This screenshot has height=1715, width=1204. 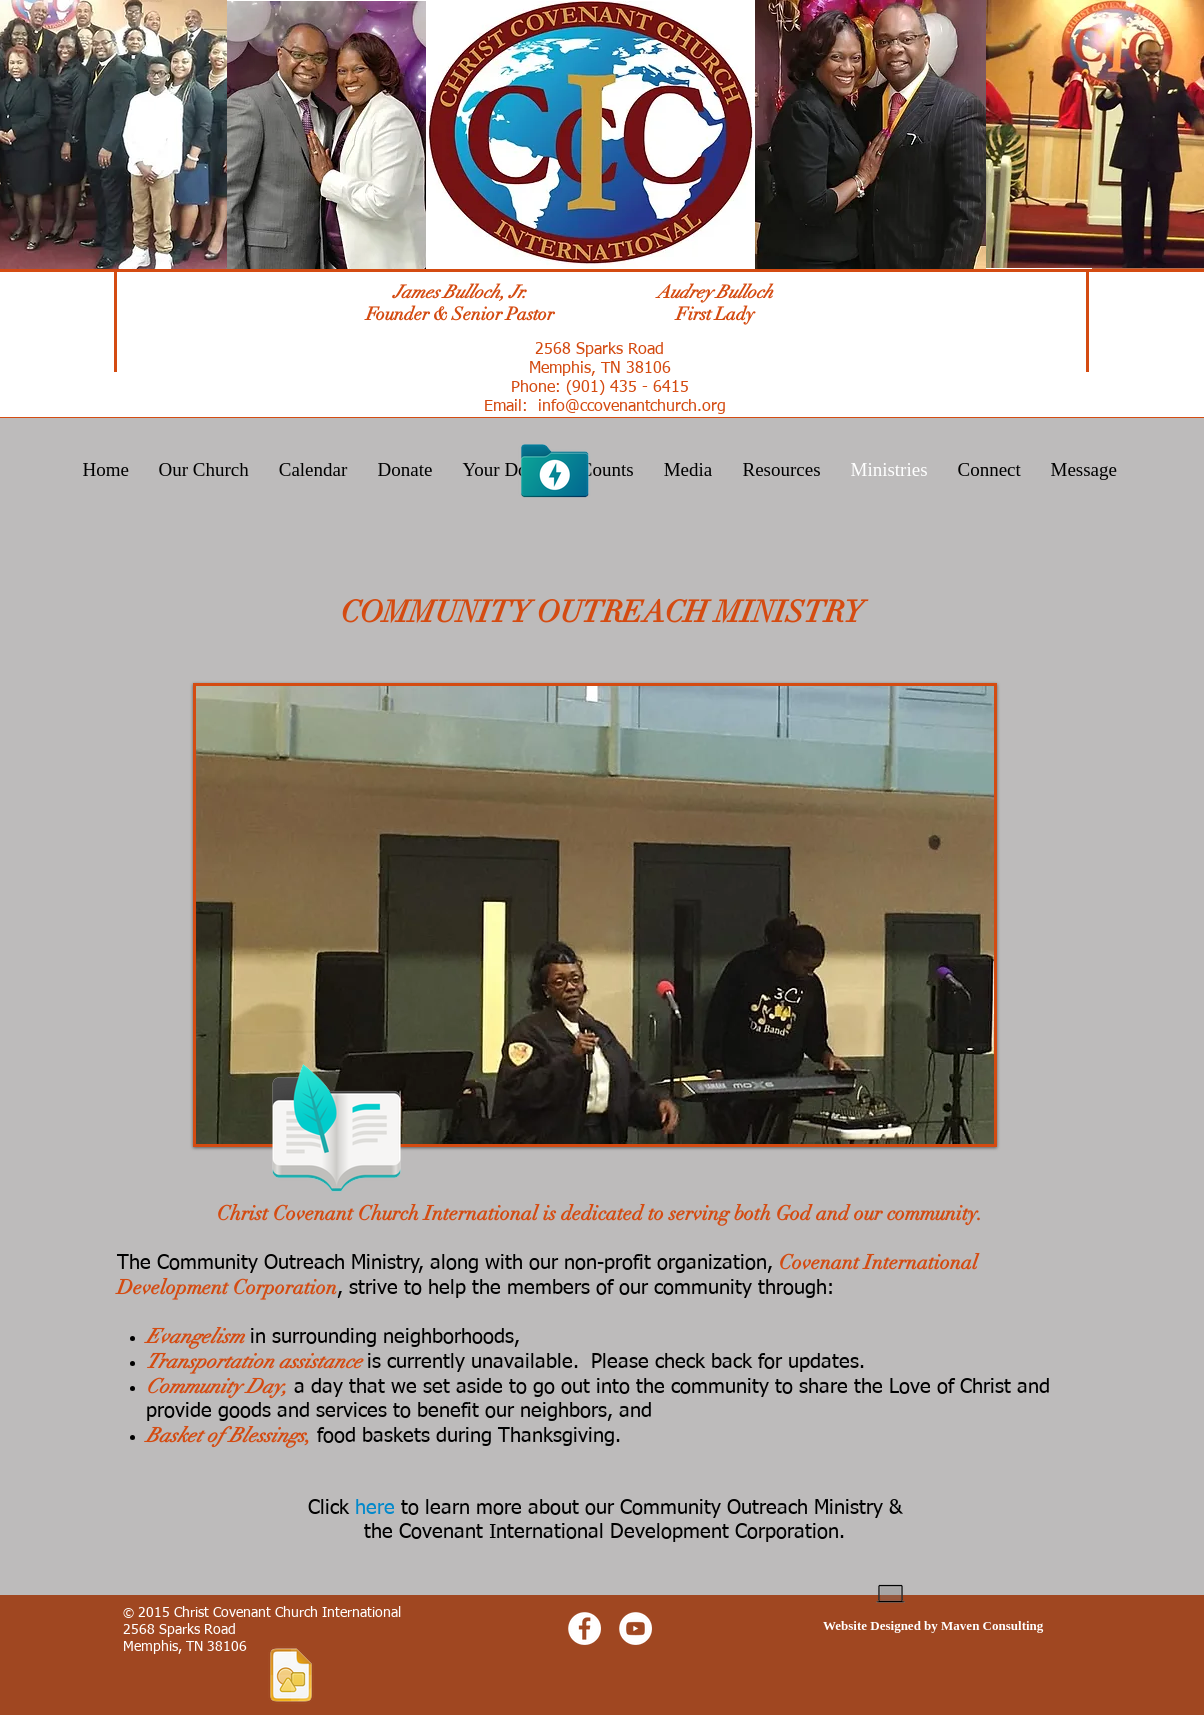 I want to click on open foliate e-book reader library, so click(x=336, y=1131).